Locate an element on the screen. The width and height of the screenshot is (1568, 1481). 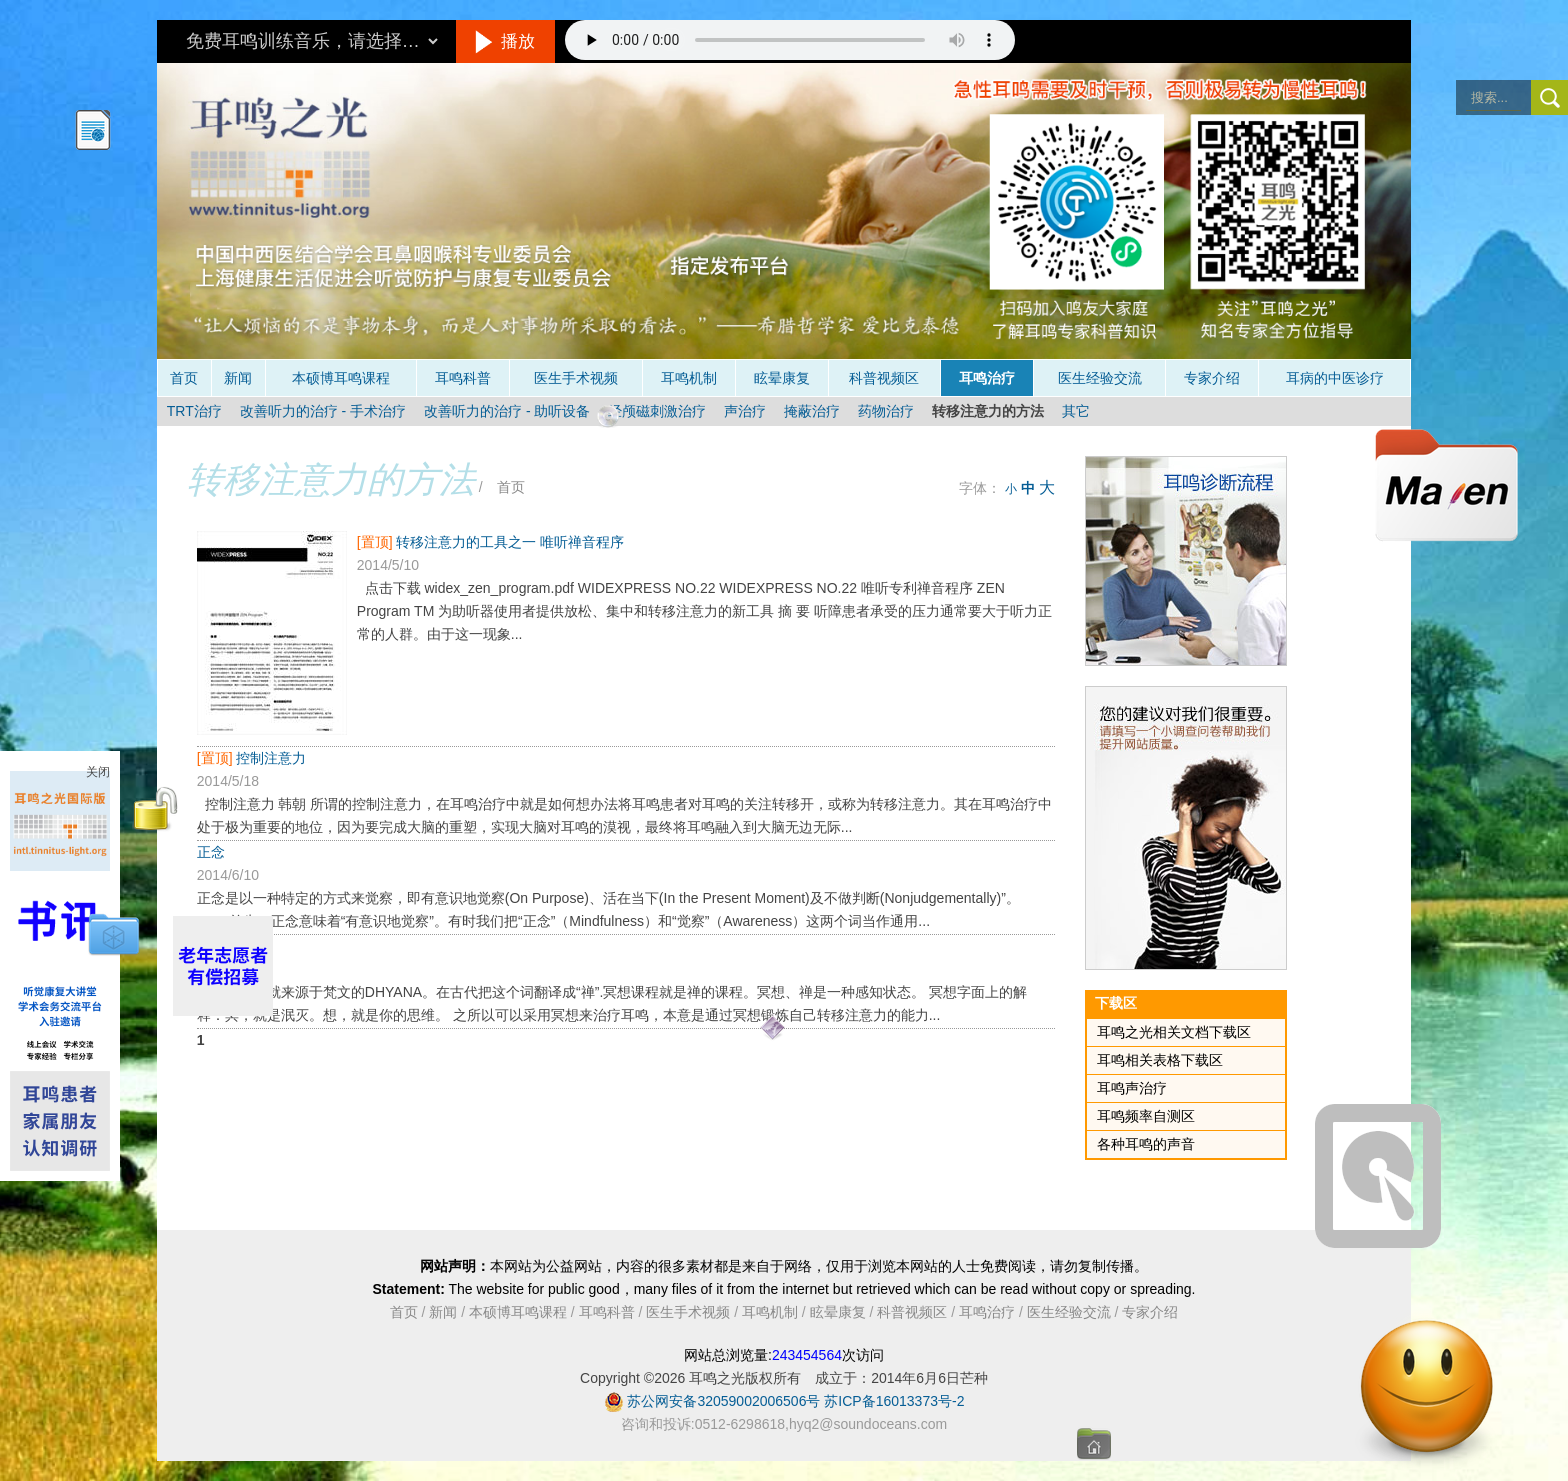
access your home folder is located at coordinates (1094, 1443).